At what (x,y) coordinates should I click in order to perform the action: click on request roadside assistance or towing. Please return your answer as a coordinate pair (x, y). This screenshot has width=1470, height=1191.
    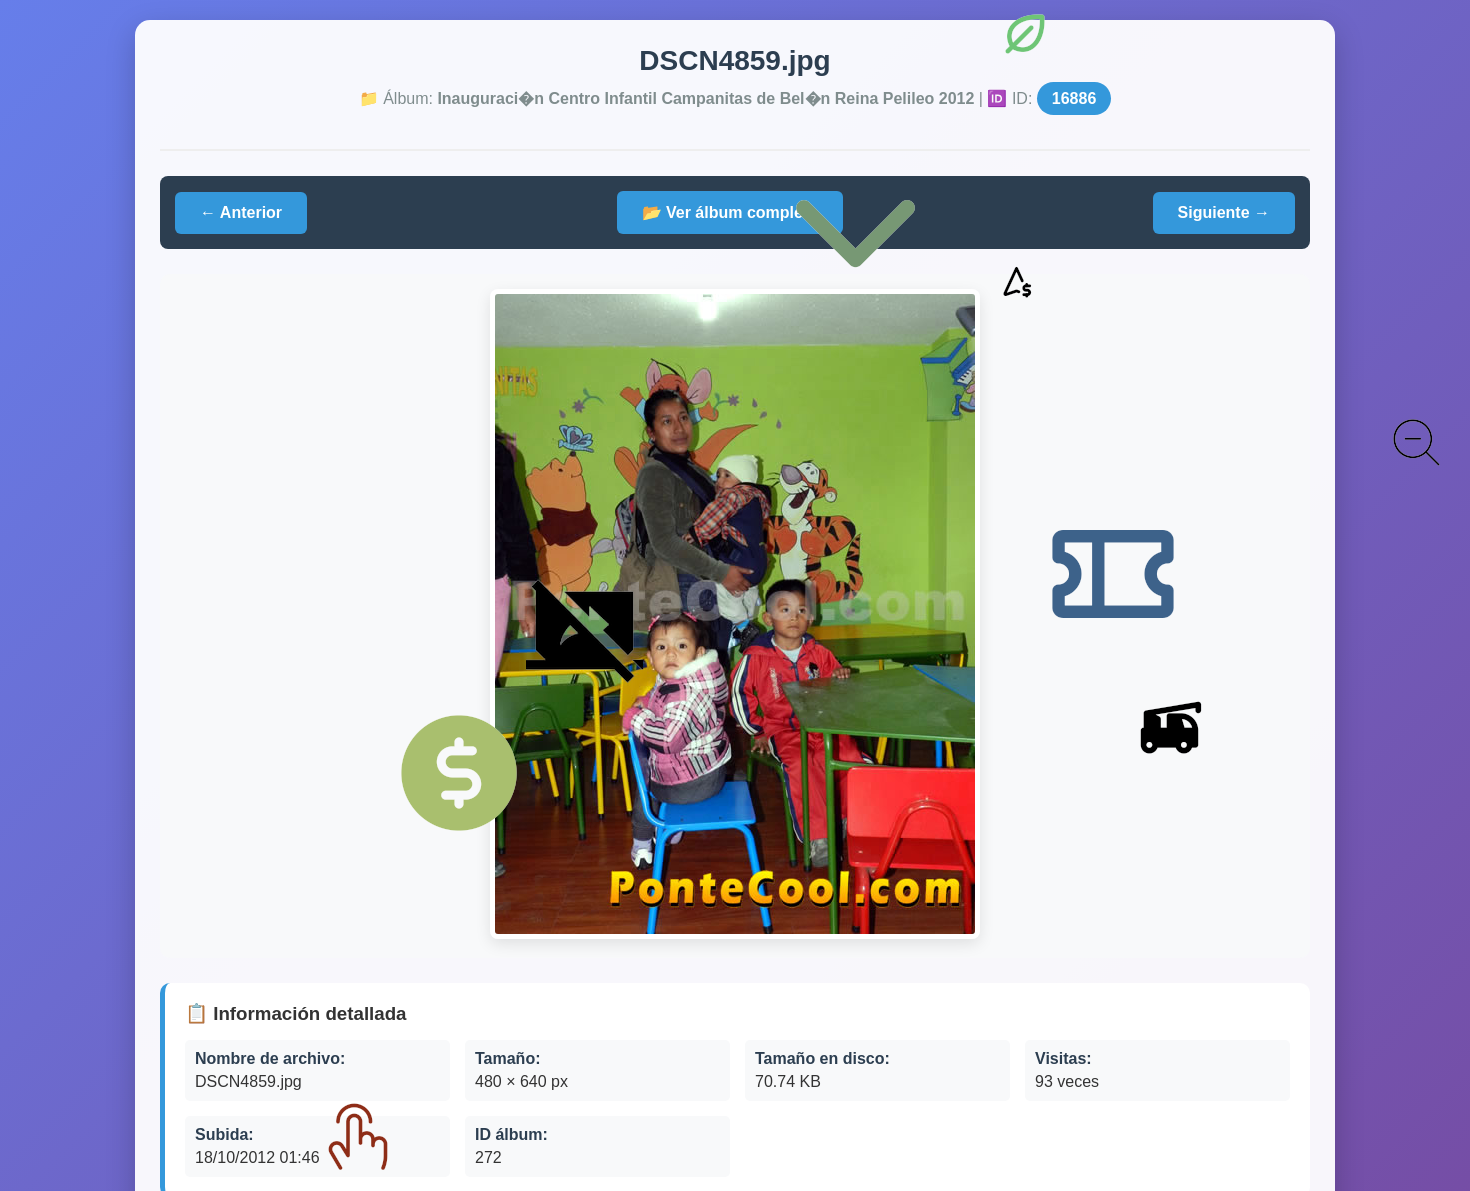
    Looking at the image, I should click on (1169, 730).